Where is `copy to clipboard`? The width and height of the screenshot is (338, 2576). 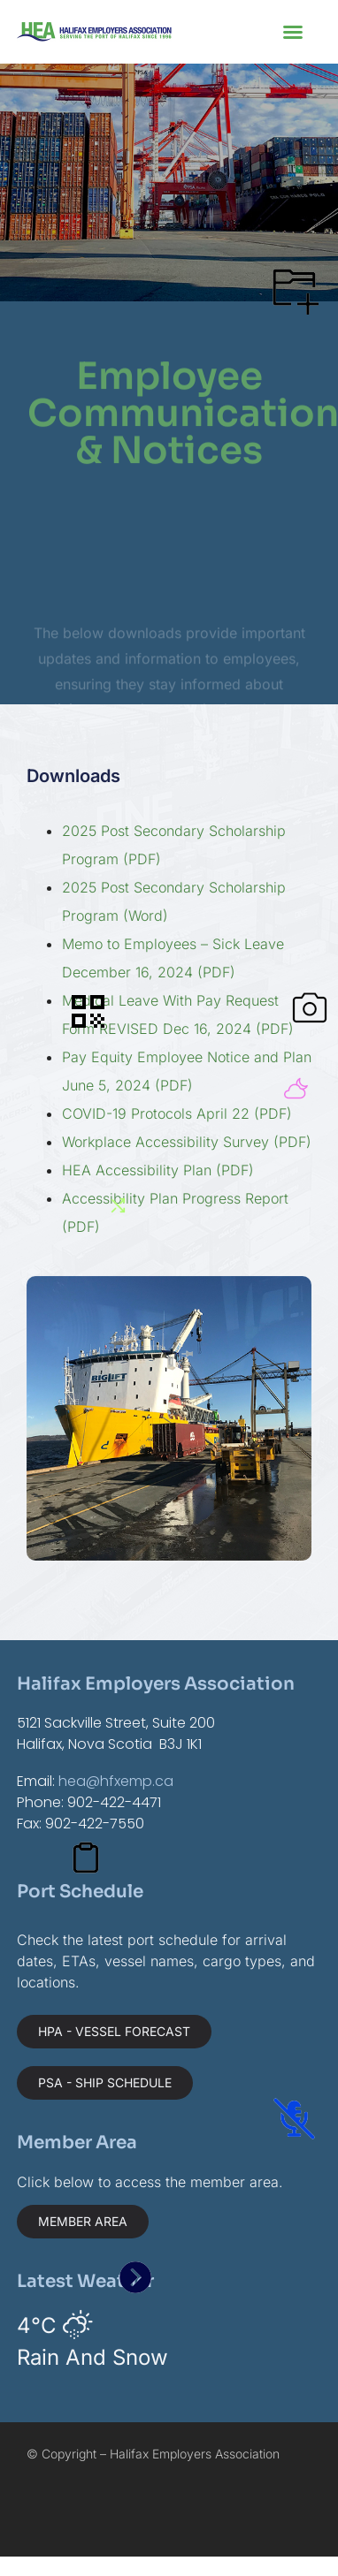
copy to clipboard is located at coordinates (86, 1858).